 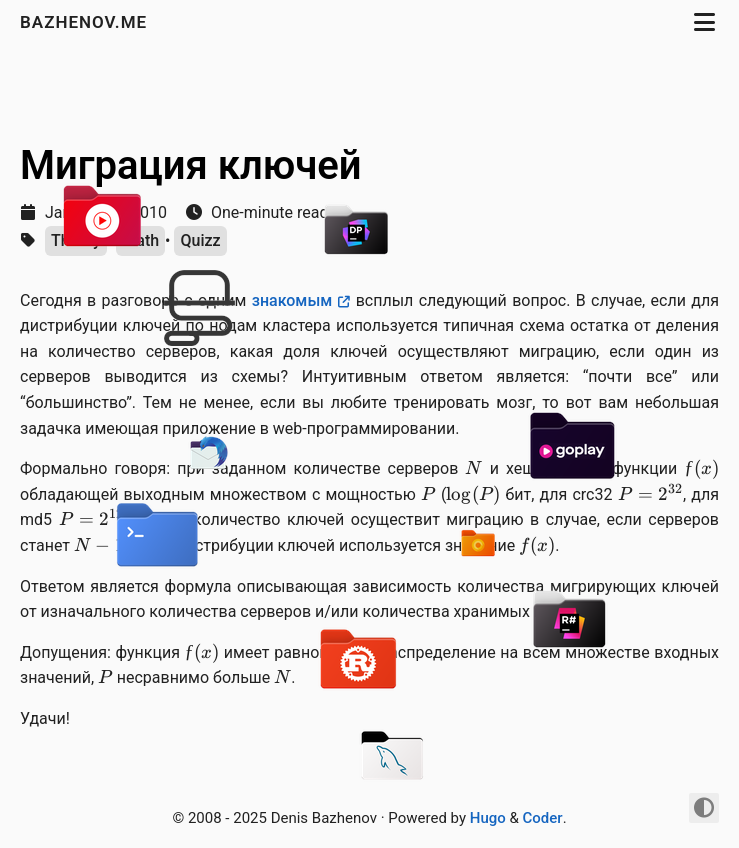 What do you see at coordinates (358, 661) in the screenshot?
I see `open folder containing rust programming projects` at bounding box center [358, 661].